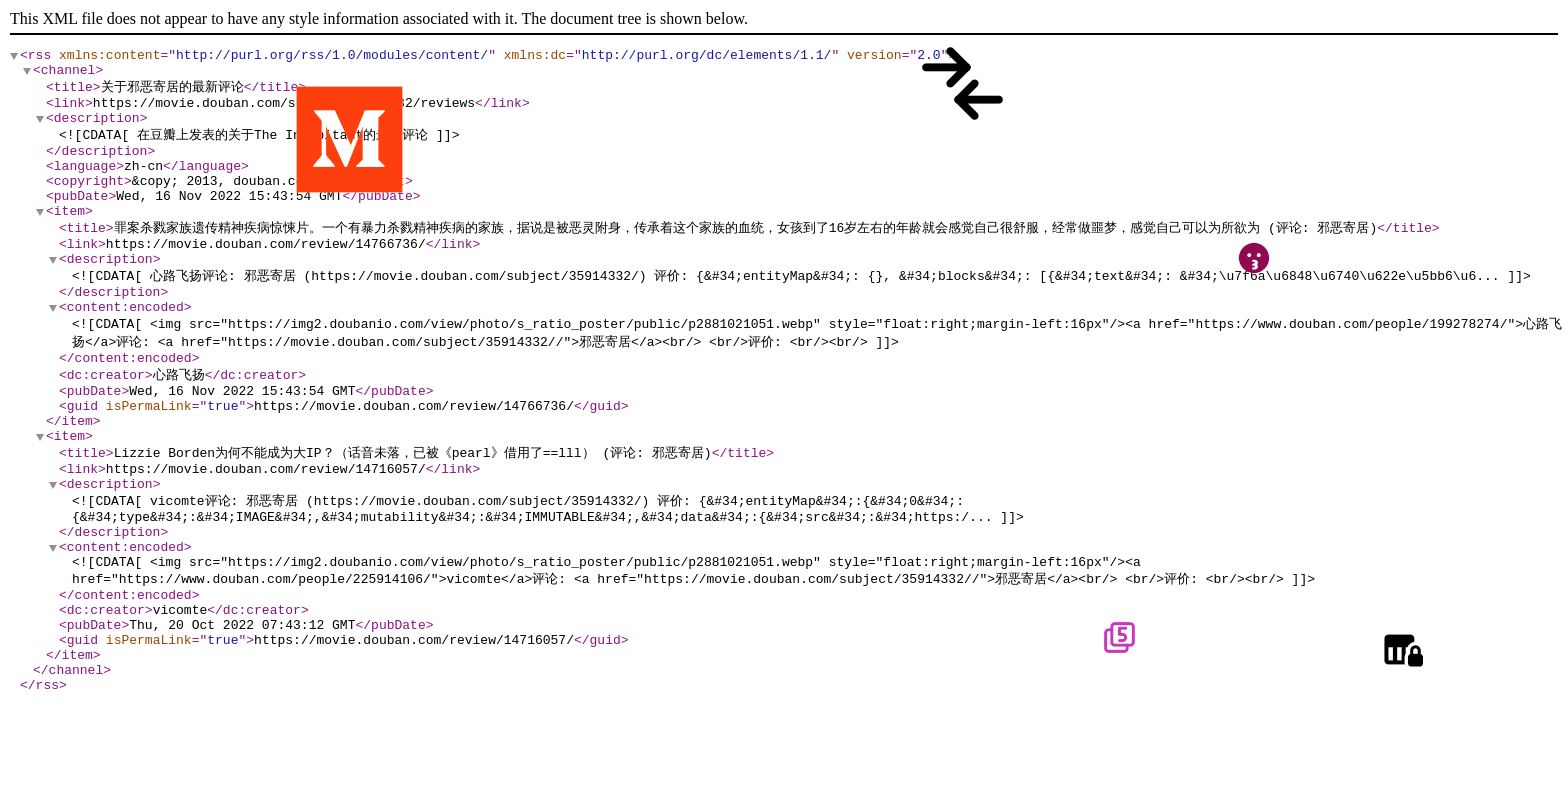 This screenshot has width=1568, height=796. I want to click on send a kiss emoji in chat, so click(1254, 258).